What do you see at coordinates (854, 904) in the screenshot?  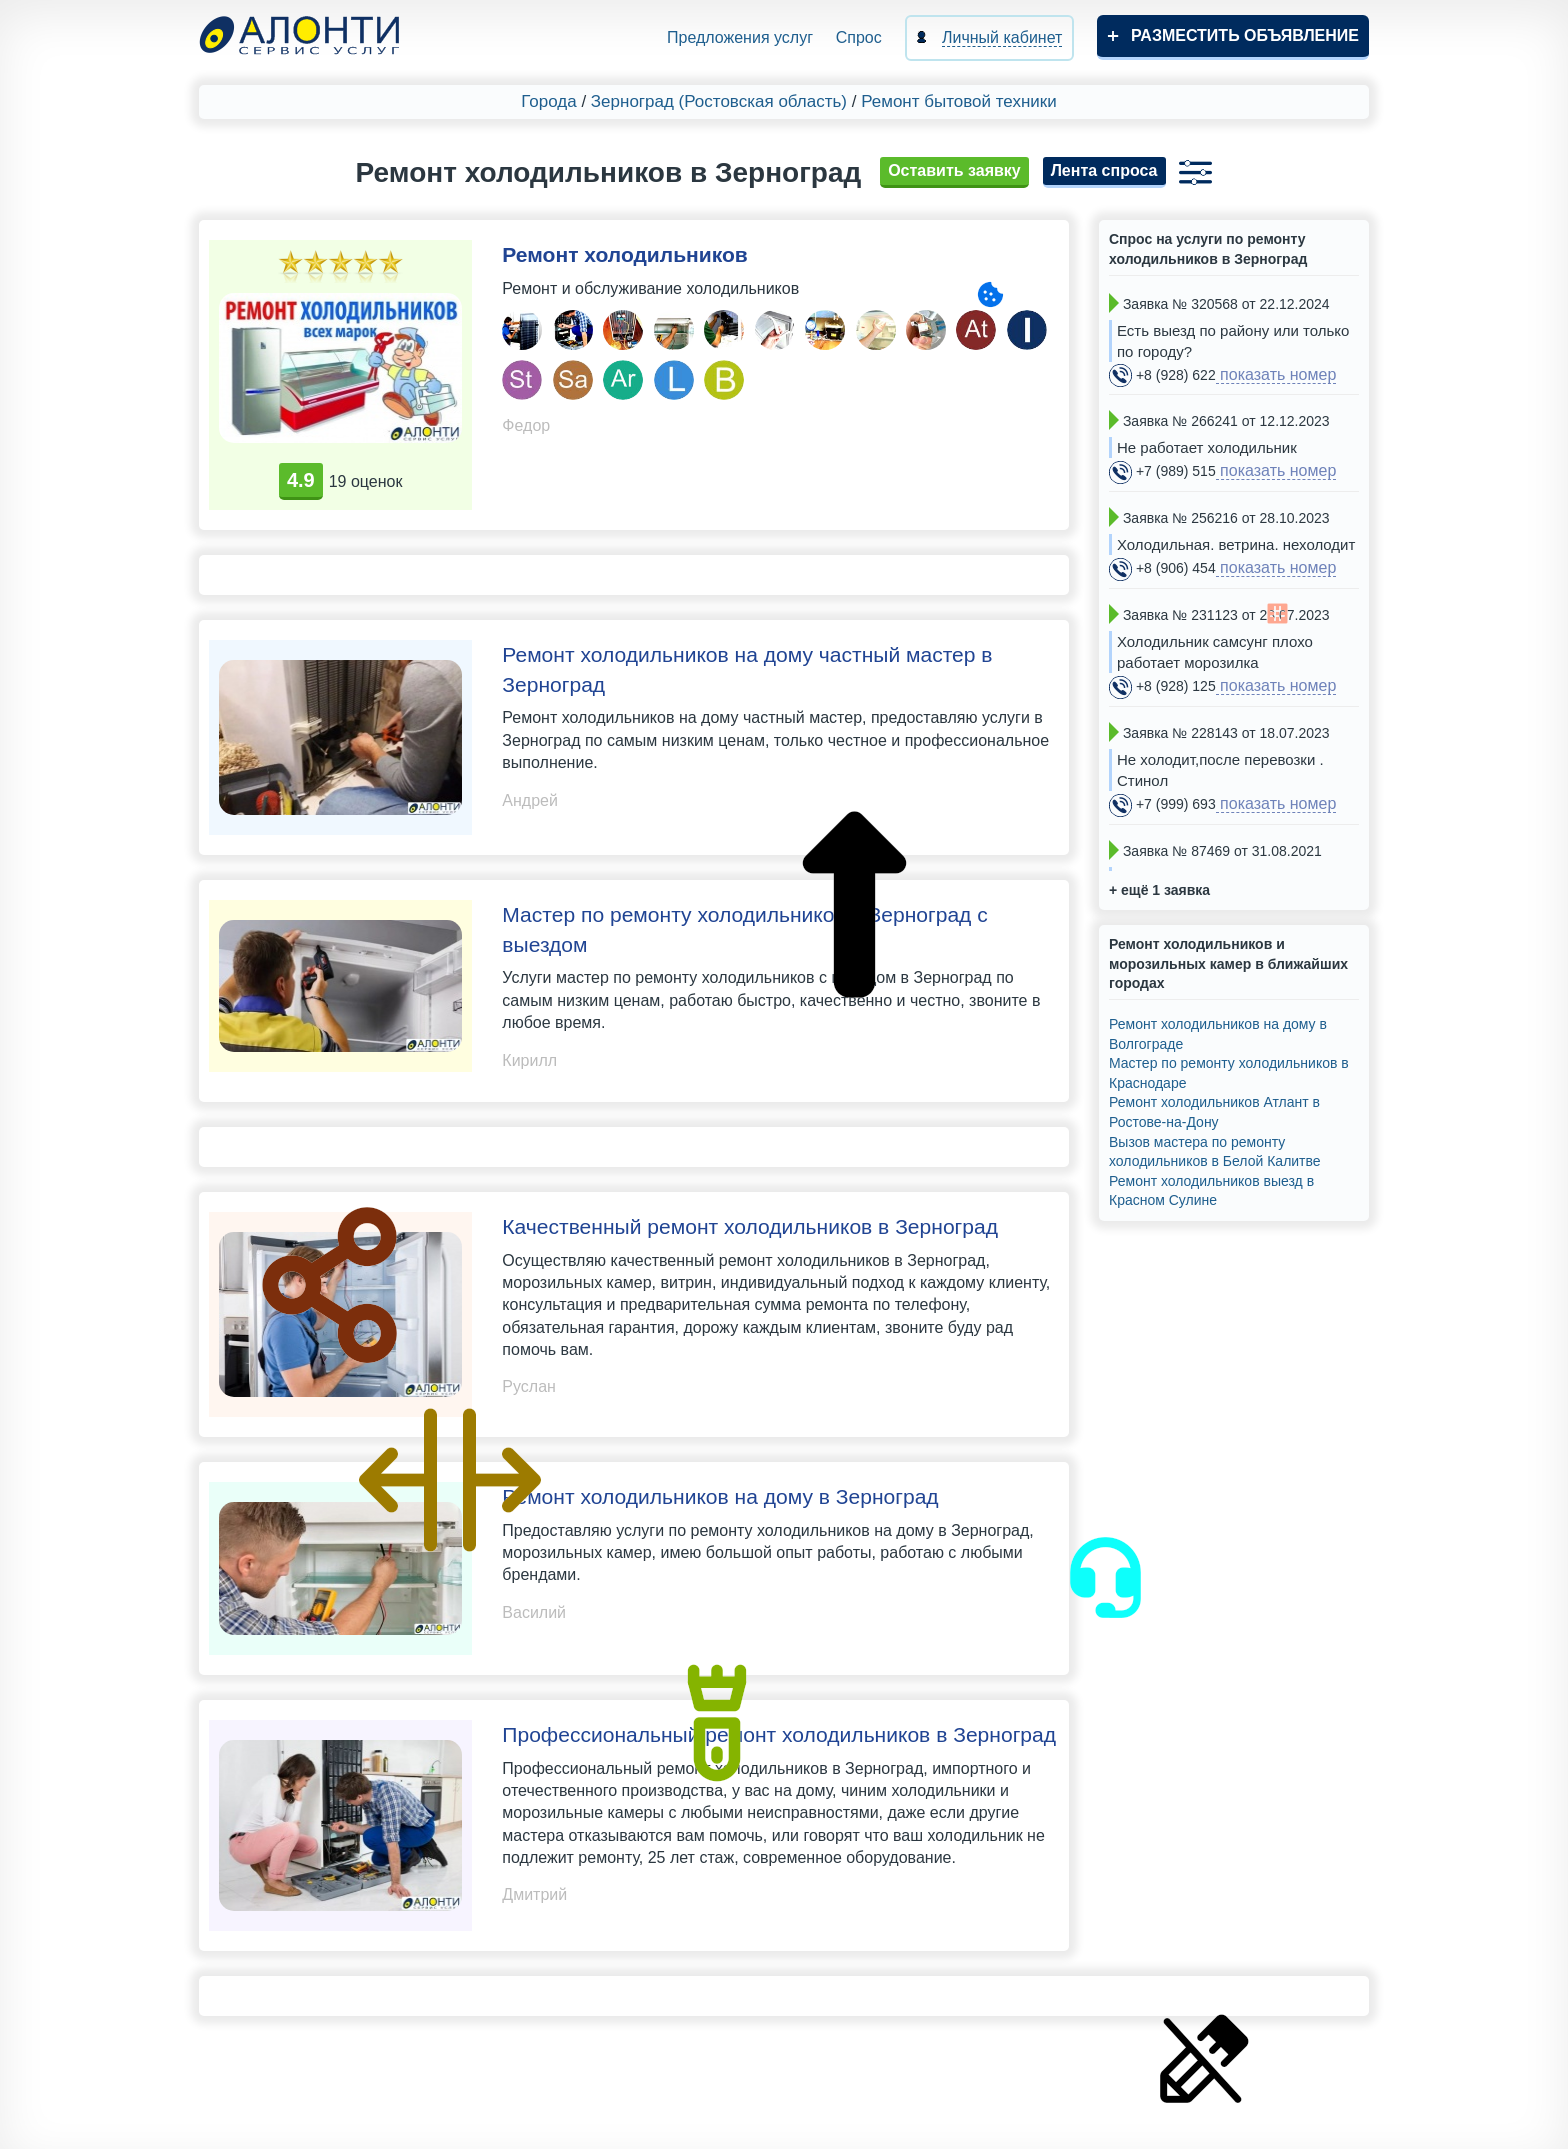 I see `scroll to top of page` at bounding box center [854, 904].